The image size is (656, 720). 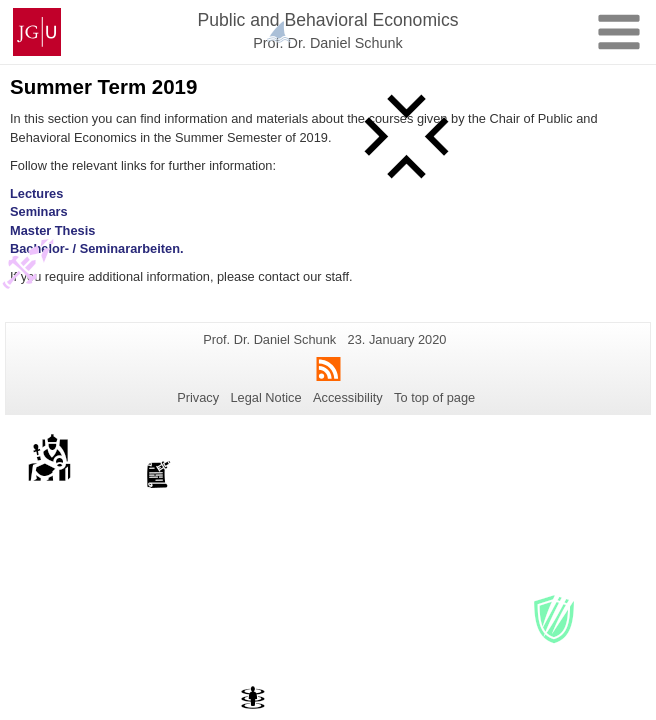 What do you see at coordinates (27, 264) in the screenshot?
I see `indicates a broken or destroyed weapon` at bounding box center [27, 264].